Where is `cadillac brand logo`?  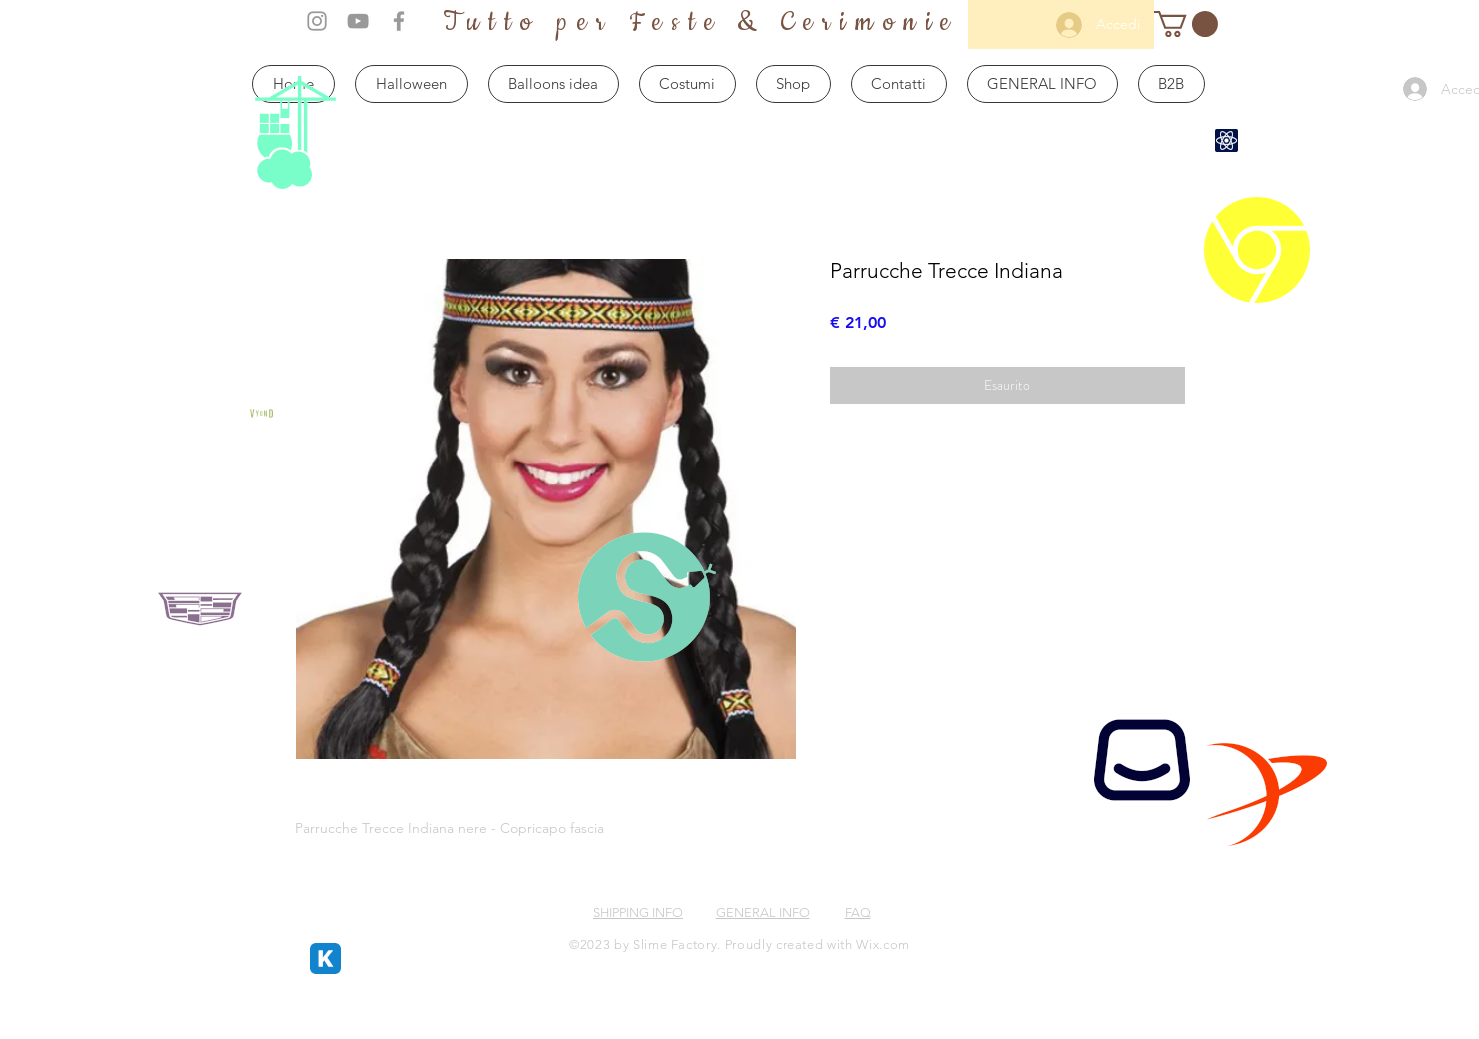 cadillac brand logo is located at coordinates (200, 609).